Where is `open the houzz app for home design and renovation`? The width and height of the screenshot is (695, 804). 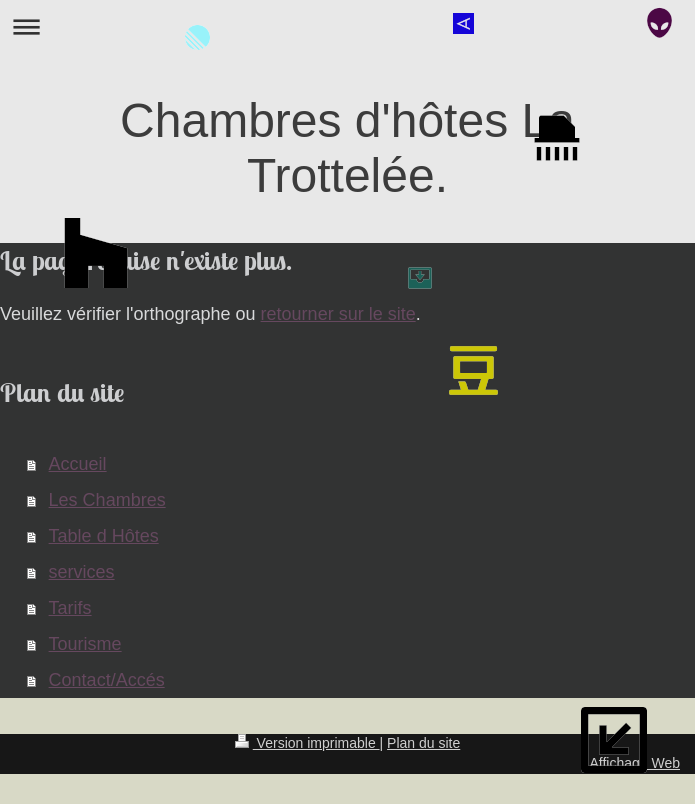
open the houzz app for home design and renovation is located at coordinates (96, 253).